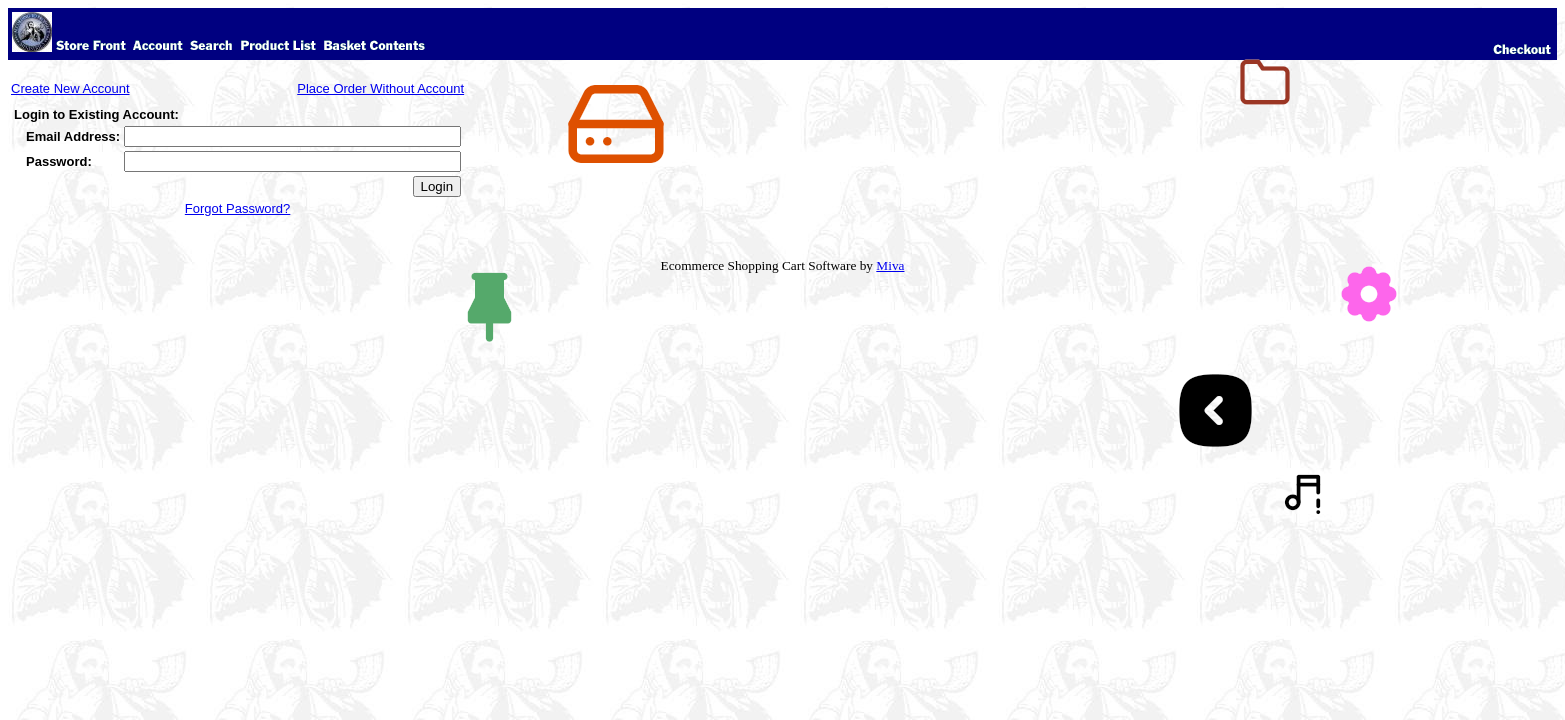 The height and width of the screenshot is (720, 1565). I want to click on open folder to view files, so click(1265, 82).